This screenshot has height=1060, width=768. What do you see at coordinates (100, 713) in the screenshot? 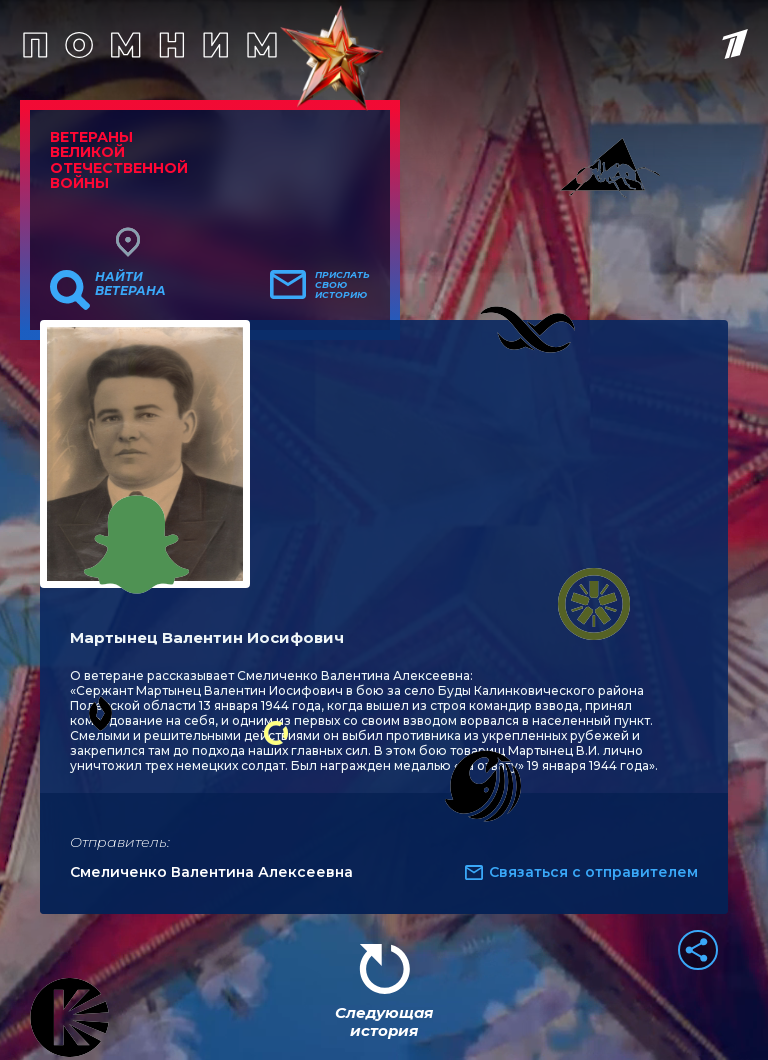
I see `firewalla network security app` at bounding box center [100, 713].